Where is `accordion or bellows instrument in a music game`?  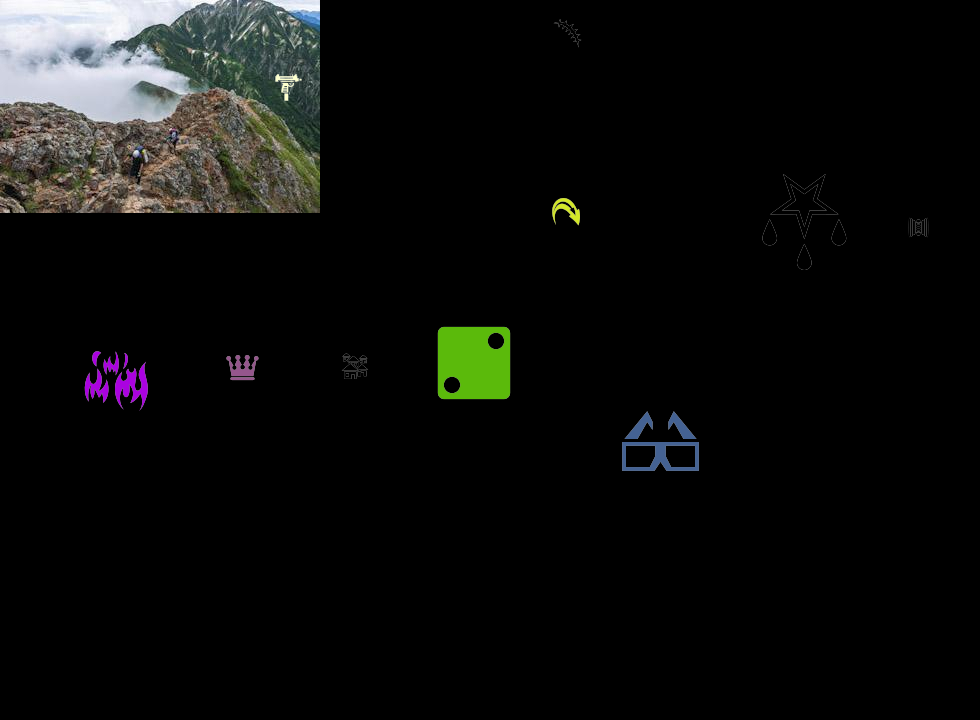 accordion or bellows instrument in a music game is located at coordinates (918, 227).